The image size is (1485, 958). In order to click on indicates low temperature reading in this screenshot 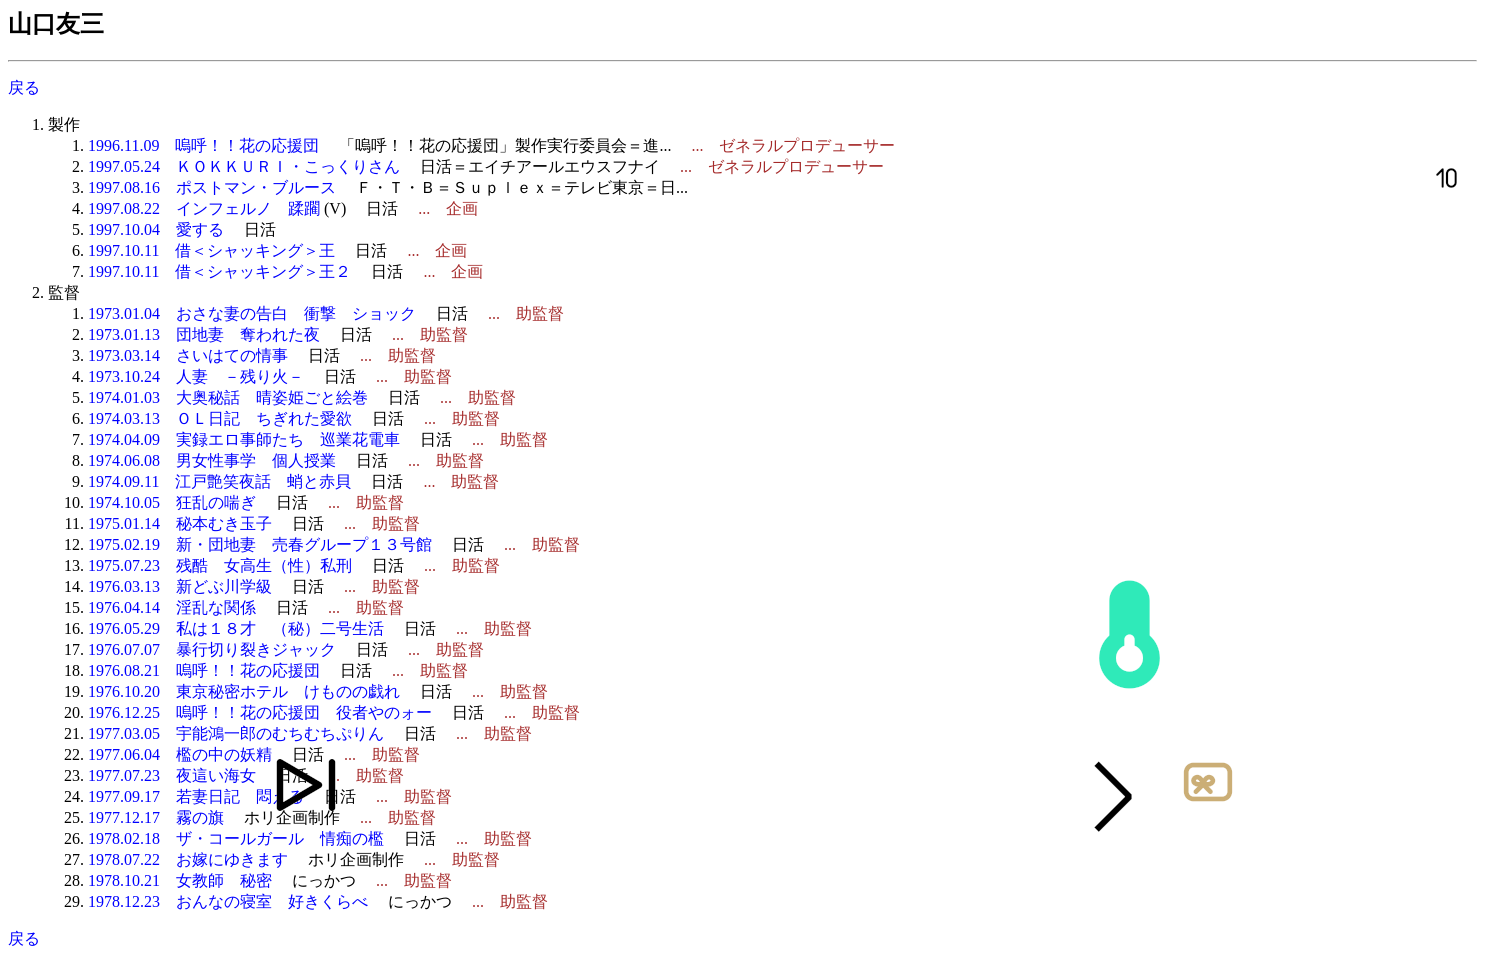, I will do `click(1129, 634)`.